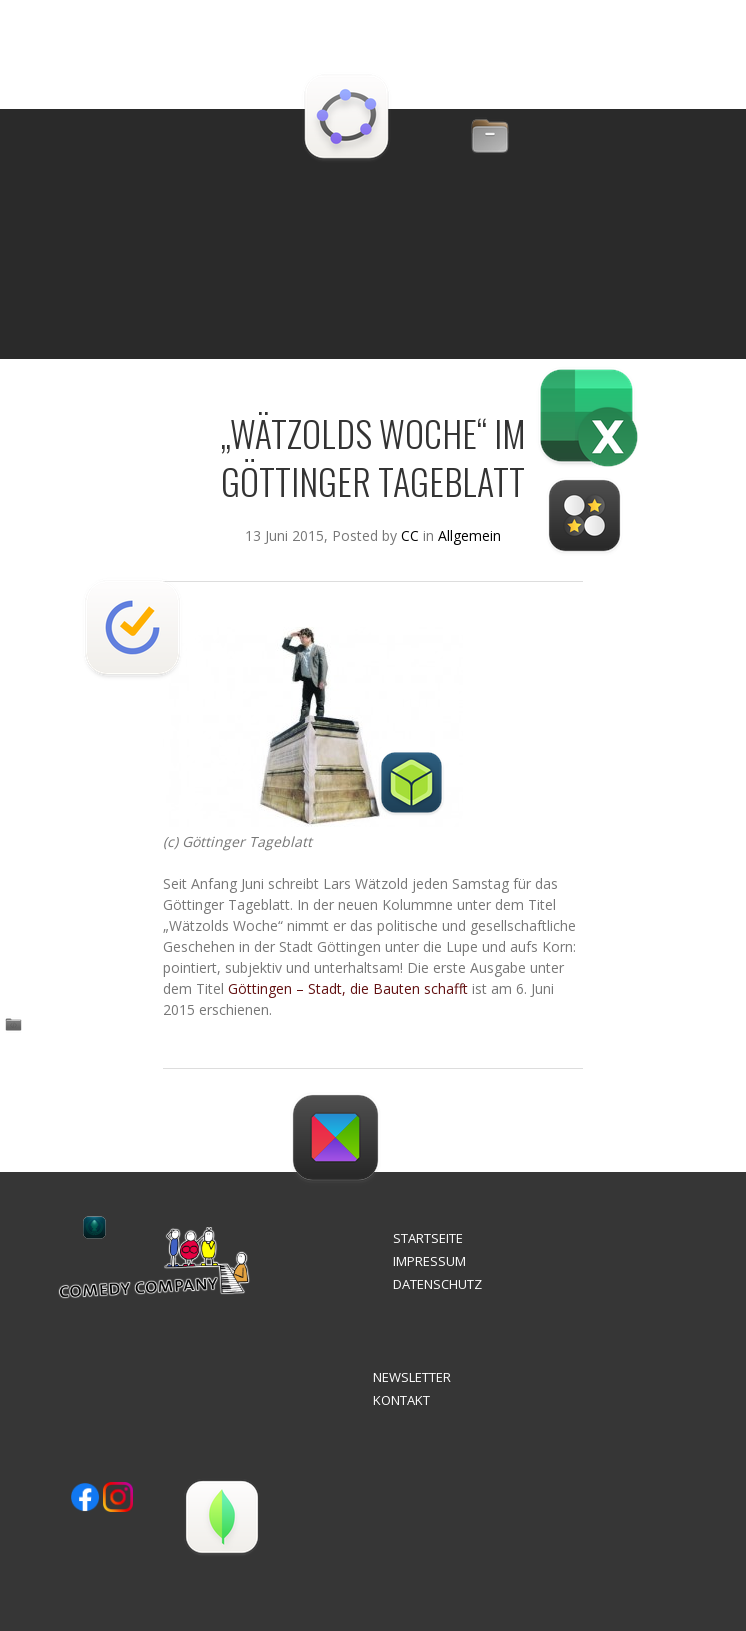 The height and width of the screenshot is (1631, 746). What do you see at coordinates (411, 782) in the screenshot?
I see `open balenaEtcher to flash OS images to drives` at bounding box center [411, 782].